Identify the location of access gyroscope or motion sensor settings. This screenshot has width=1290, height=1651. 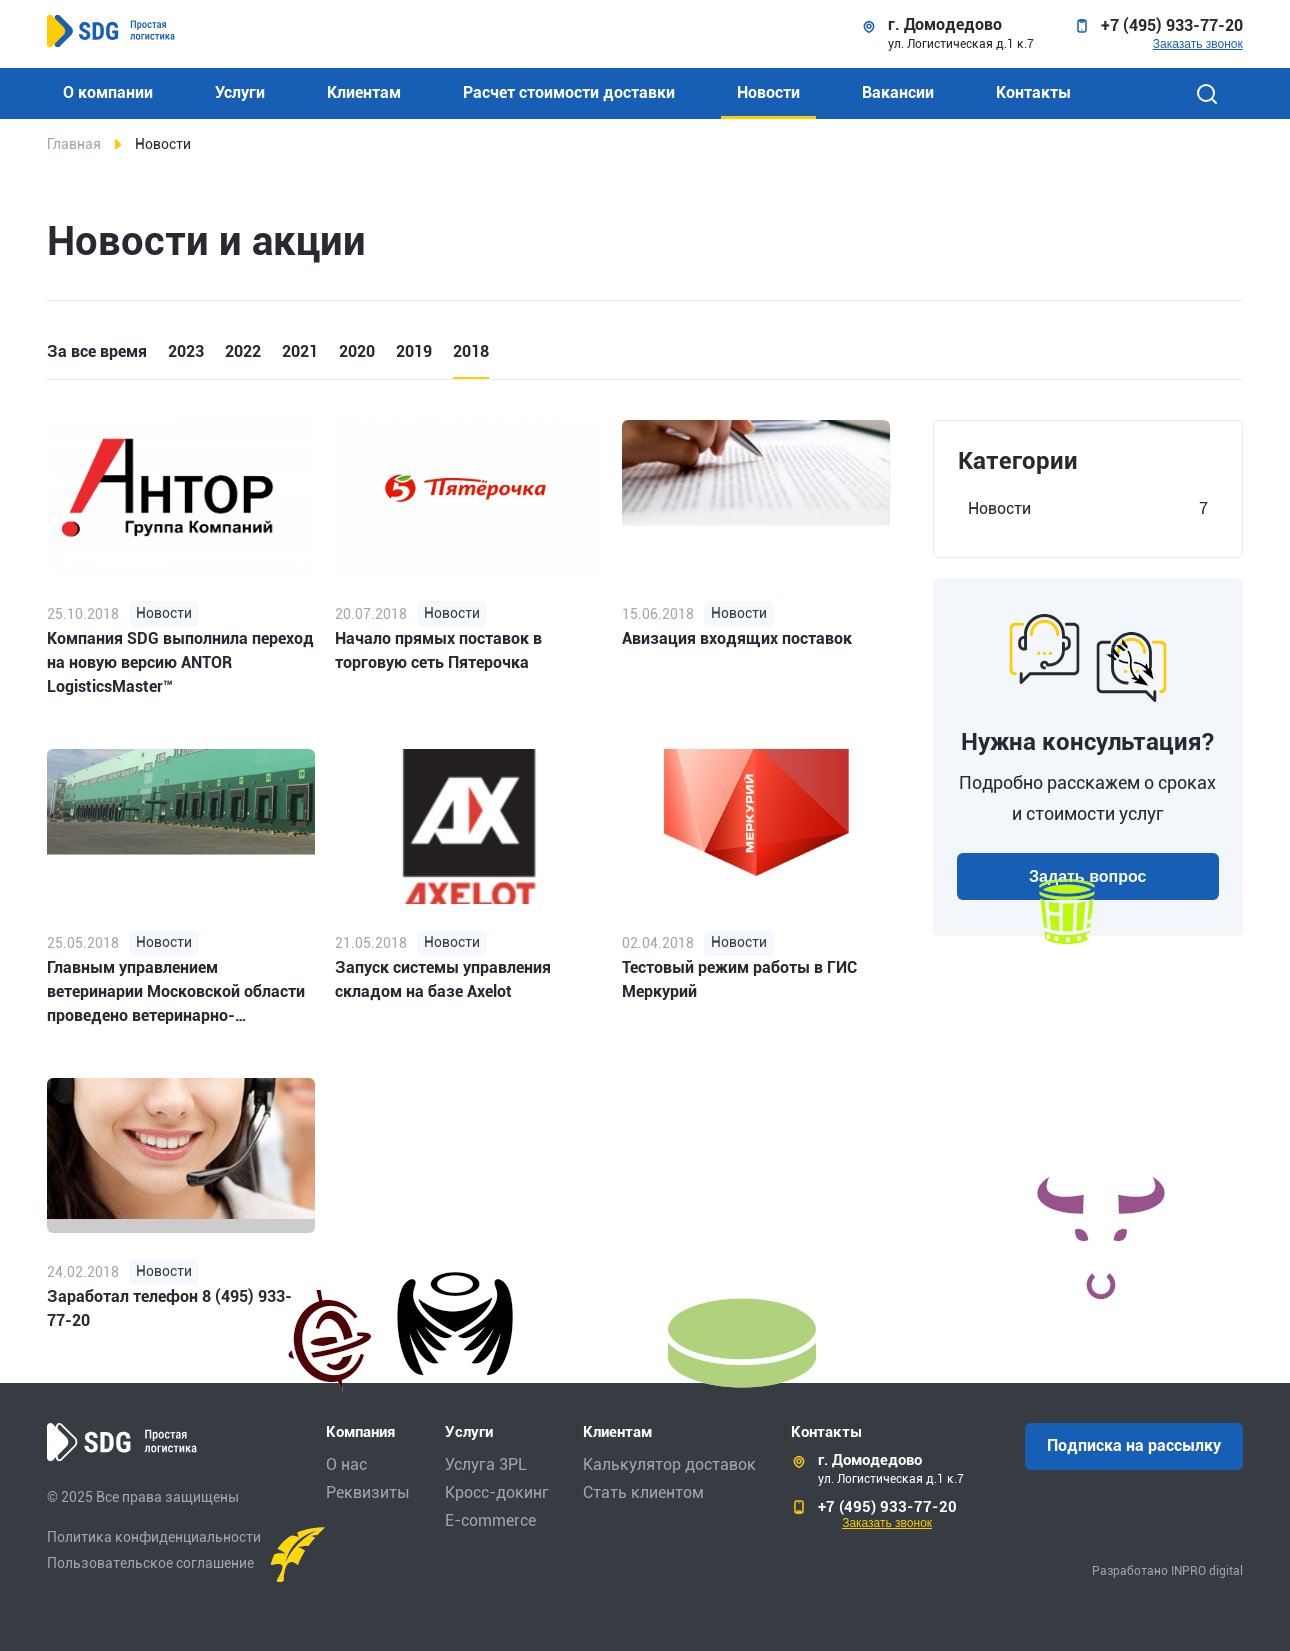
(330, 1341).